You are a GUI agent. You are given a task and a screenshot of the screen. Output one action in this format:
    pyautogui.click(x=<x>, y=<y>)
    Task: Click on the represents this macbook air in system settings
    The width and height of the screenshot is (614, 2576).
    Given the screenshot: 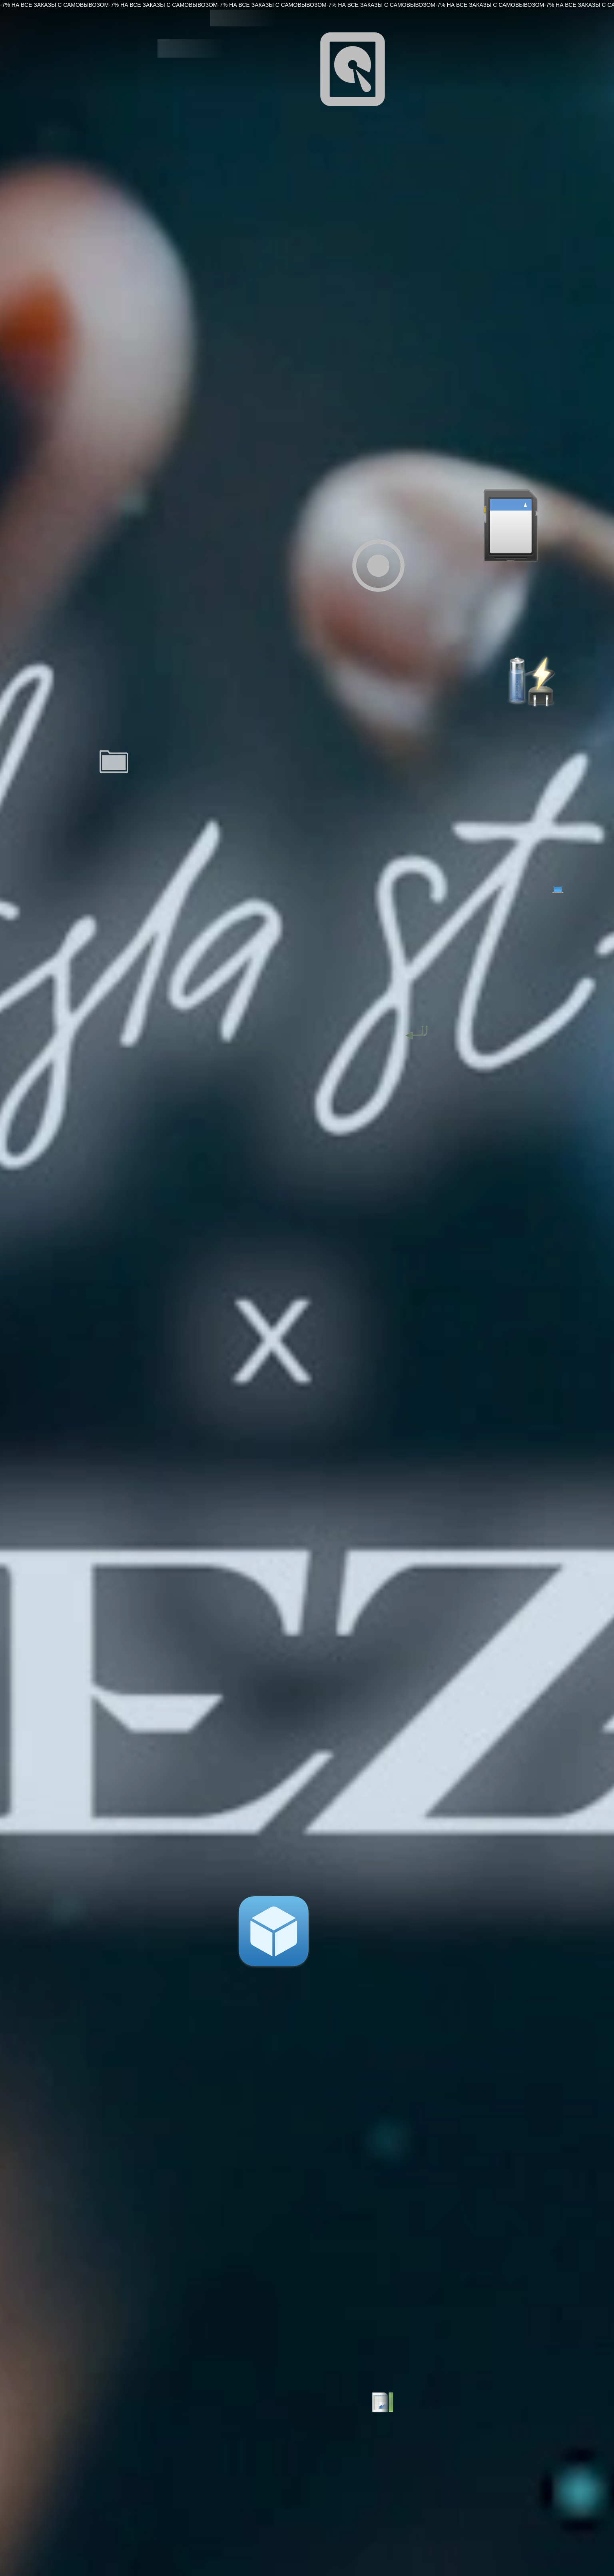 What is the action you would take?
    pyautogui.click(x=558, y=889)
    